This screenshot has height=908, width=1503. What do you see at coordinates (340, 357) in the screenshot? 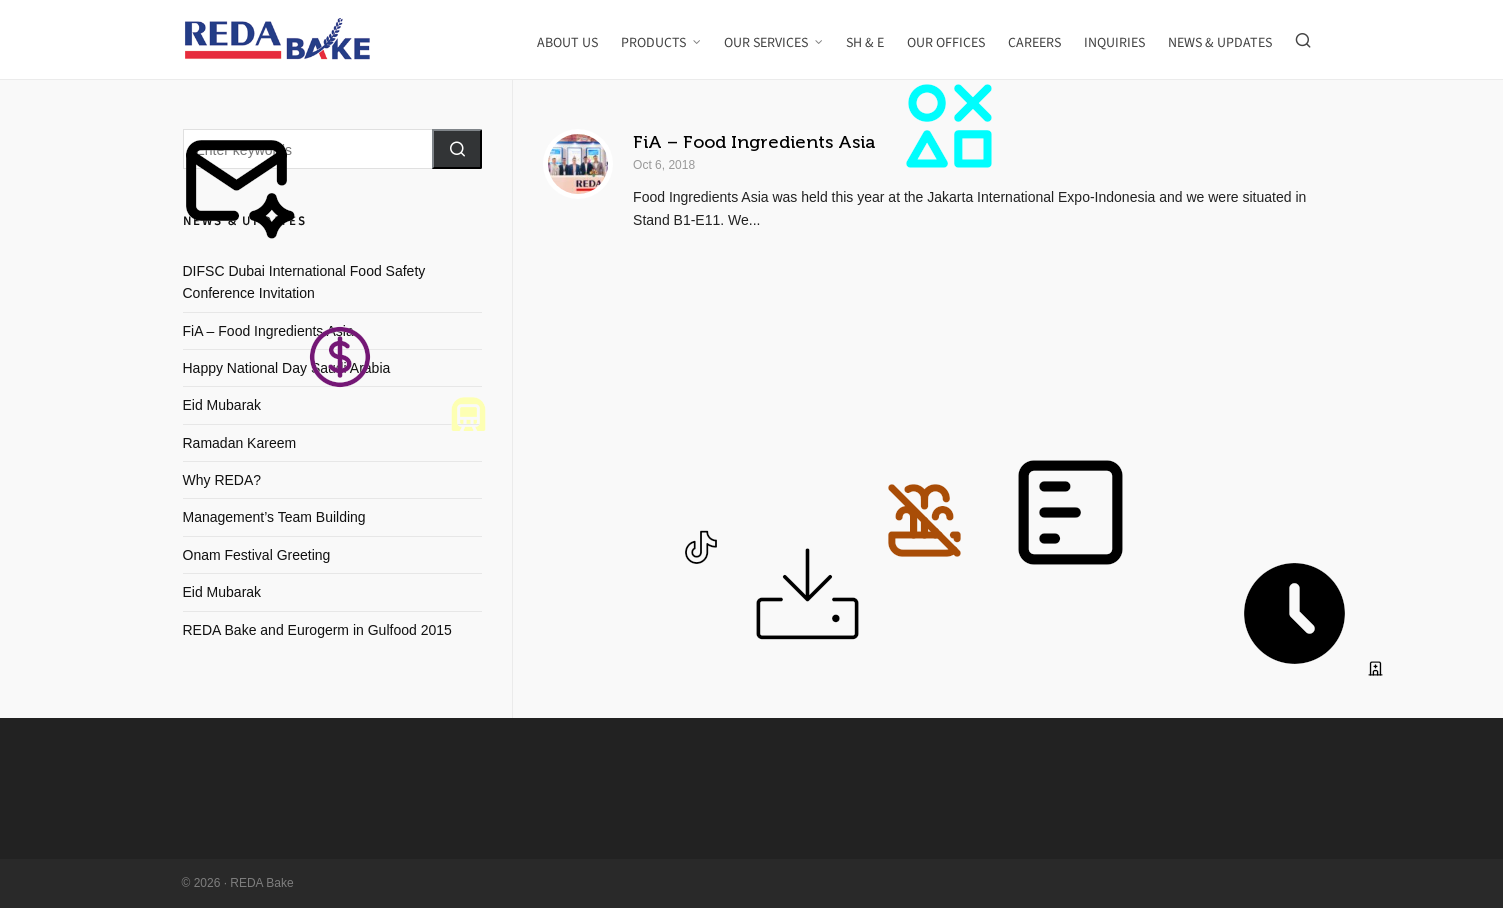
I see `view account balance or financial information` at bounding box center [340, 357].